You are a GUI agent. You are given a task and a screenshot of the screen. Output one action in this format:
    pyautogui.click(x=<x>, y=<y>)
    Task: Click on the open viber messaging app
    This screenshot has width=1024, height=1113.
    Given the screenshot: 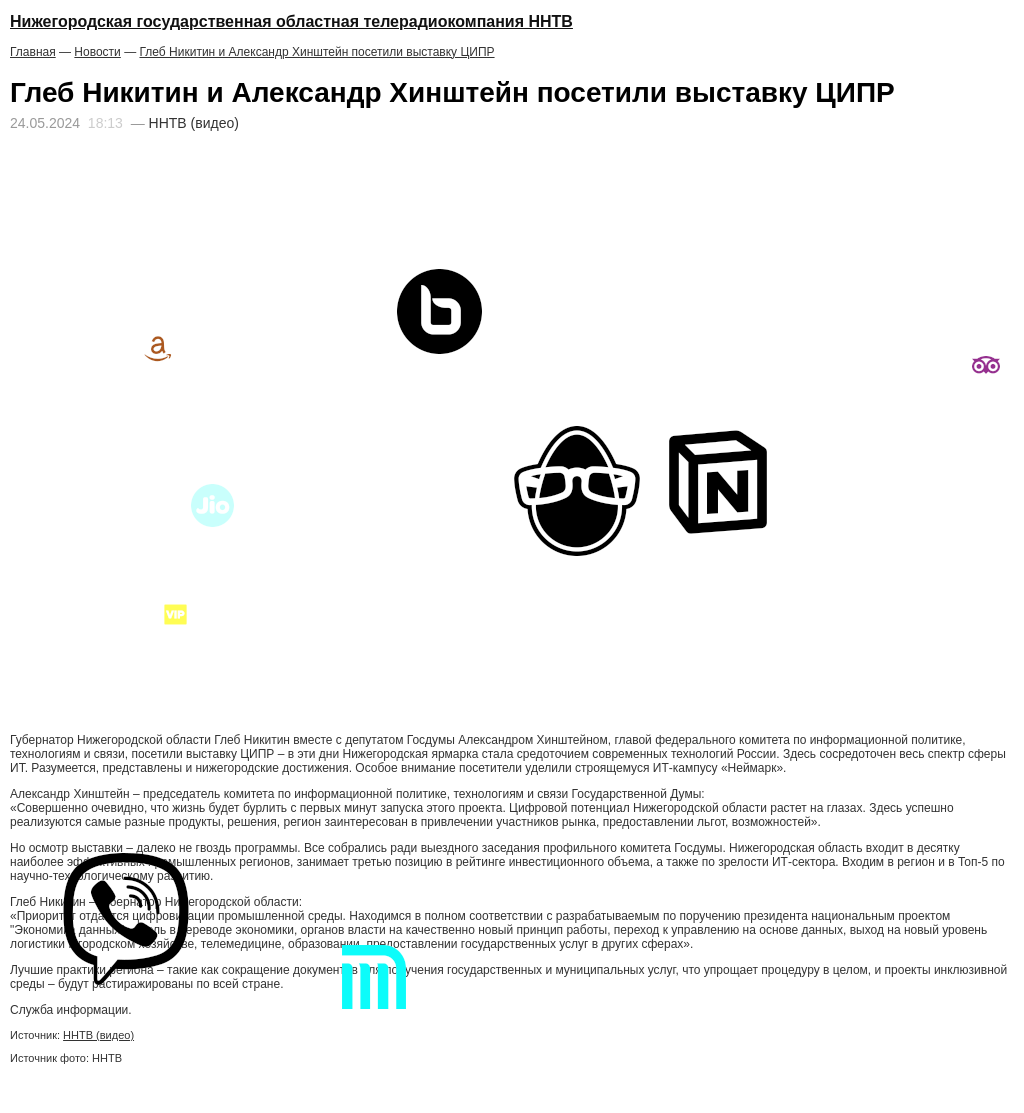 What is the action you would take?
    pyautogui.click(x=126, y=919)
    